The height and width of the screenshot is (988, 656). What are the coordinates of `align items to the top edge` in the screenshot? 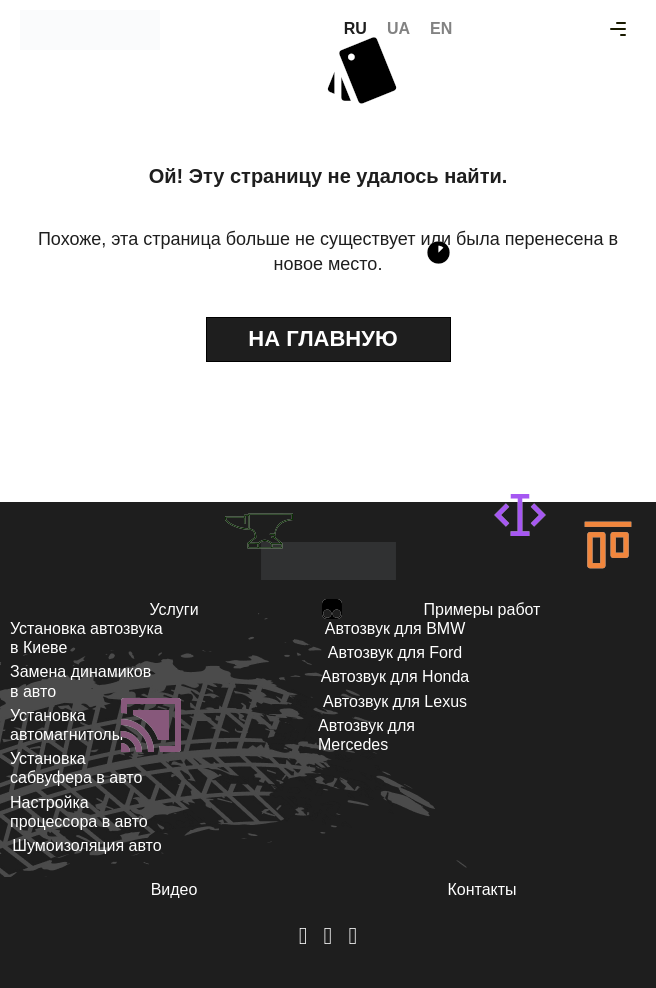 It's located at (608, 545).